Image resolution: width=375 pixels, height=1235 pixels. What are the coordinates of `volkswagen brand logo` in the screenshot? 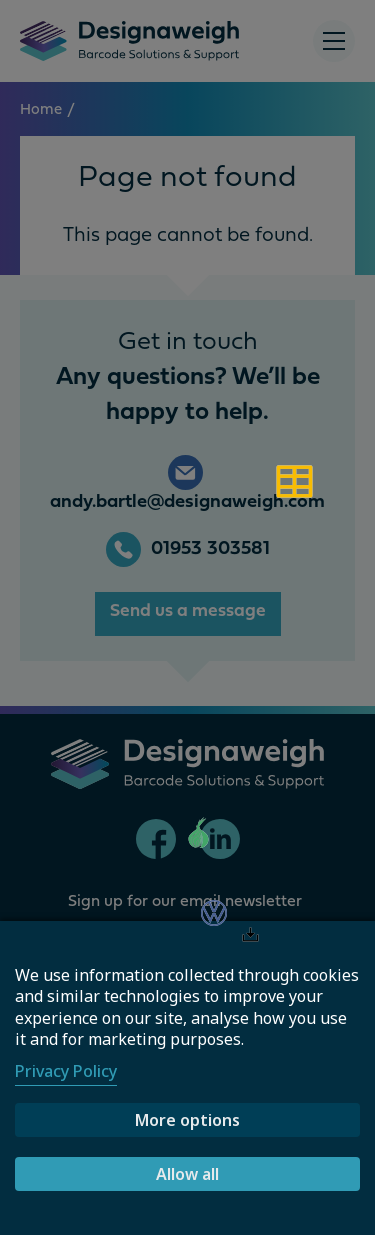 It's located at (214, 913).